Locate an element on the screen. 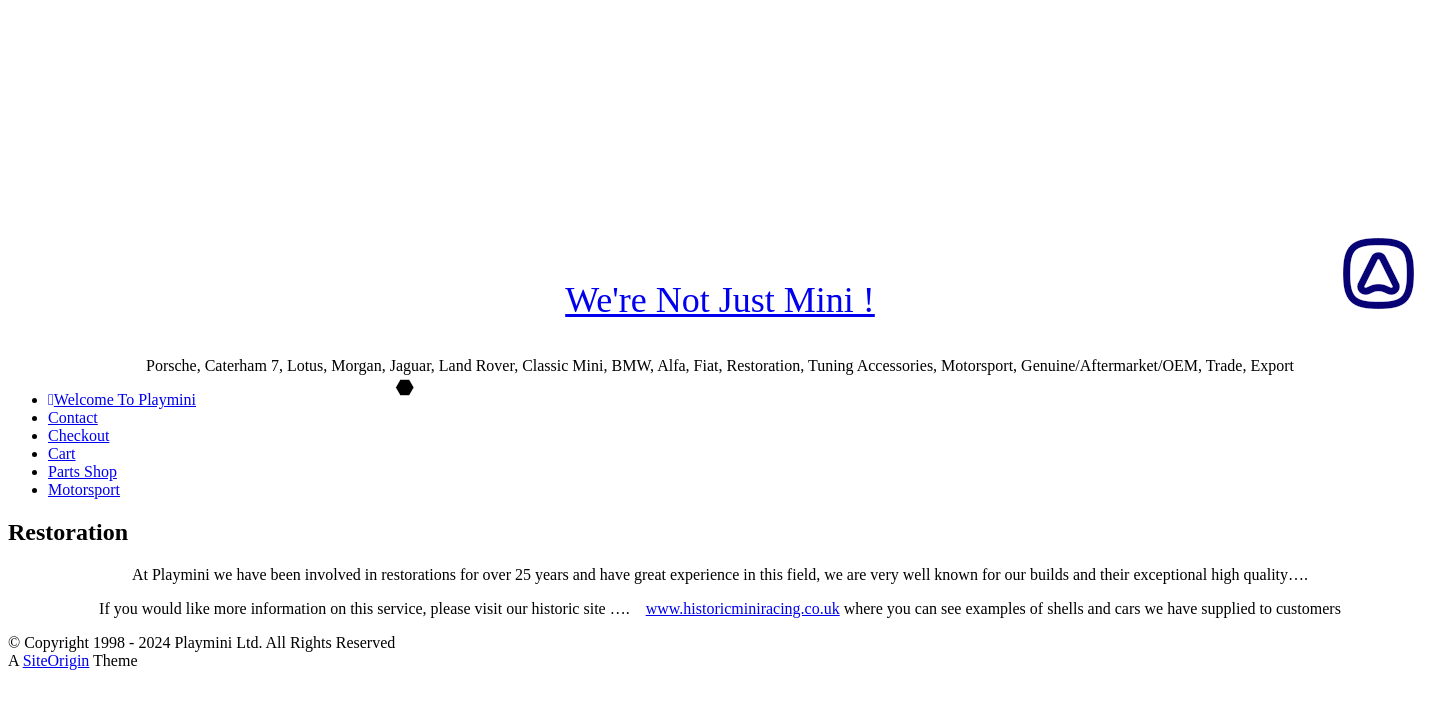 The height and width of the screenshot is (720, 1440). AdonisJS framework logo is located at coordinates (1378, 273).